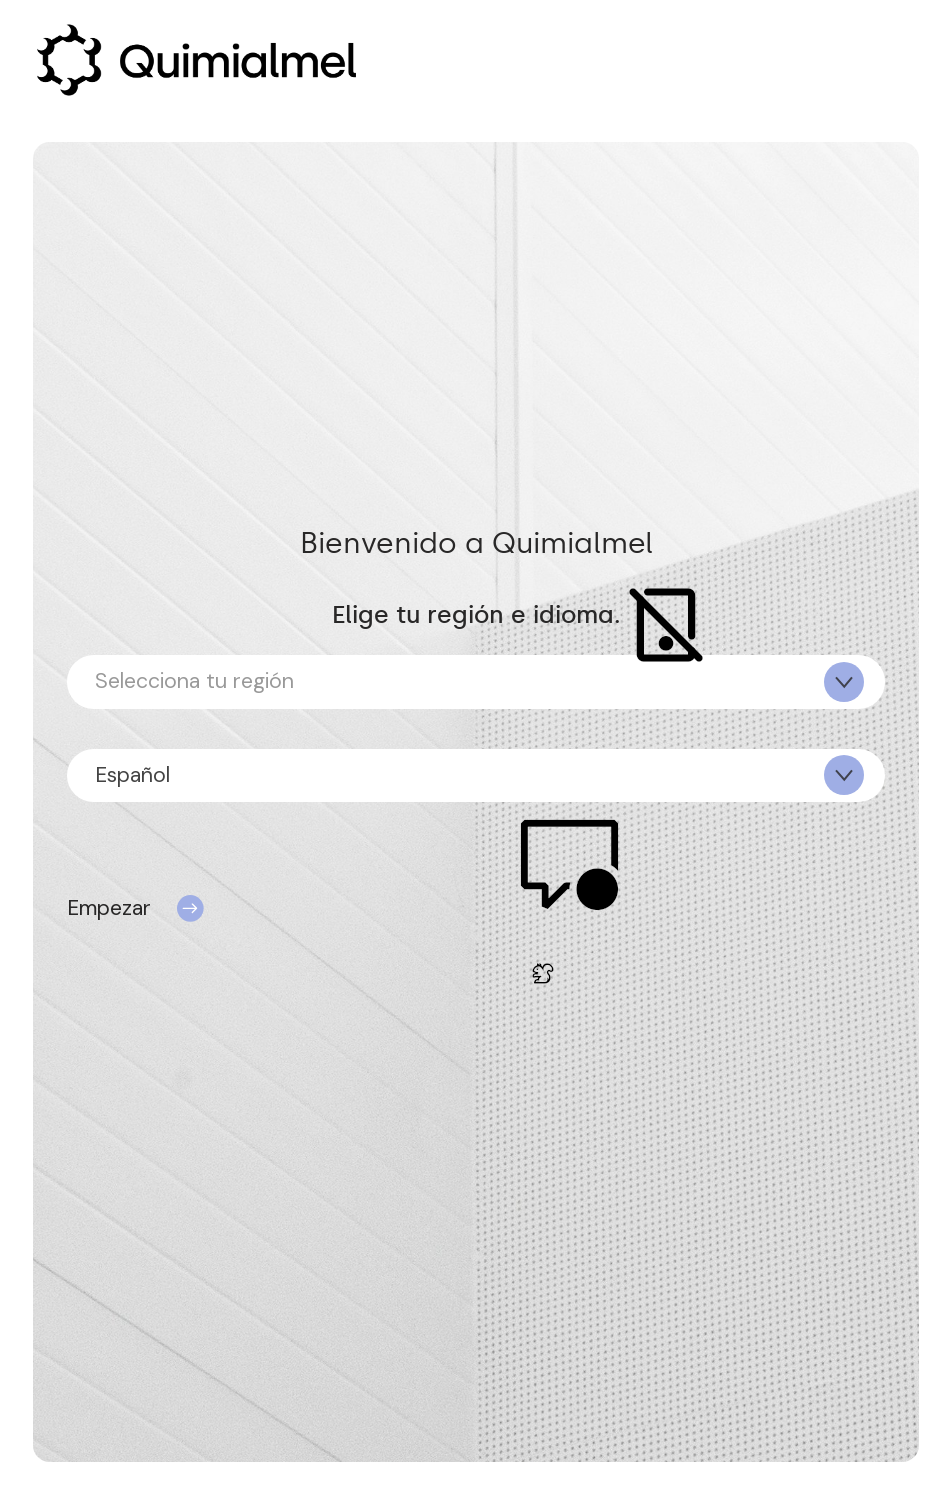  Describe the element at coordinates (569, 861) in the screenshot. I see `view unresolved comments` at that location.